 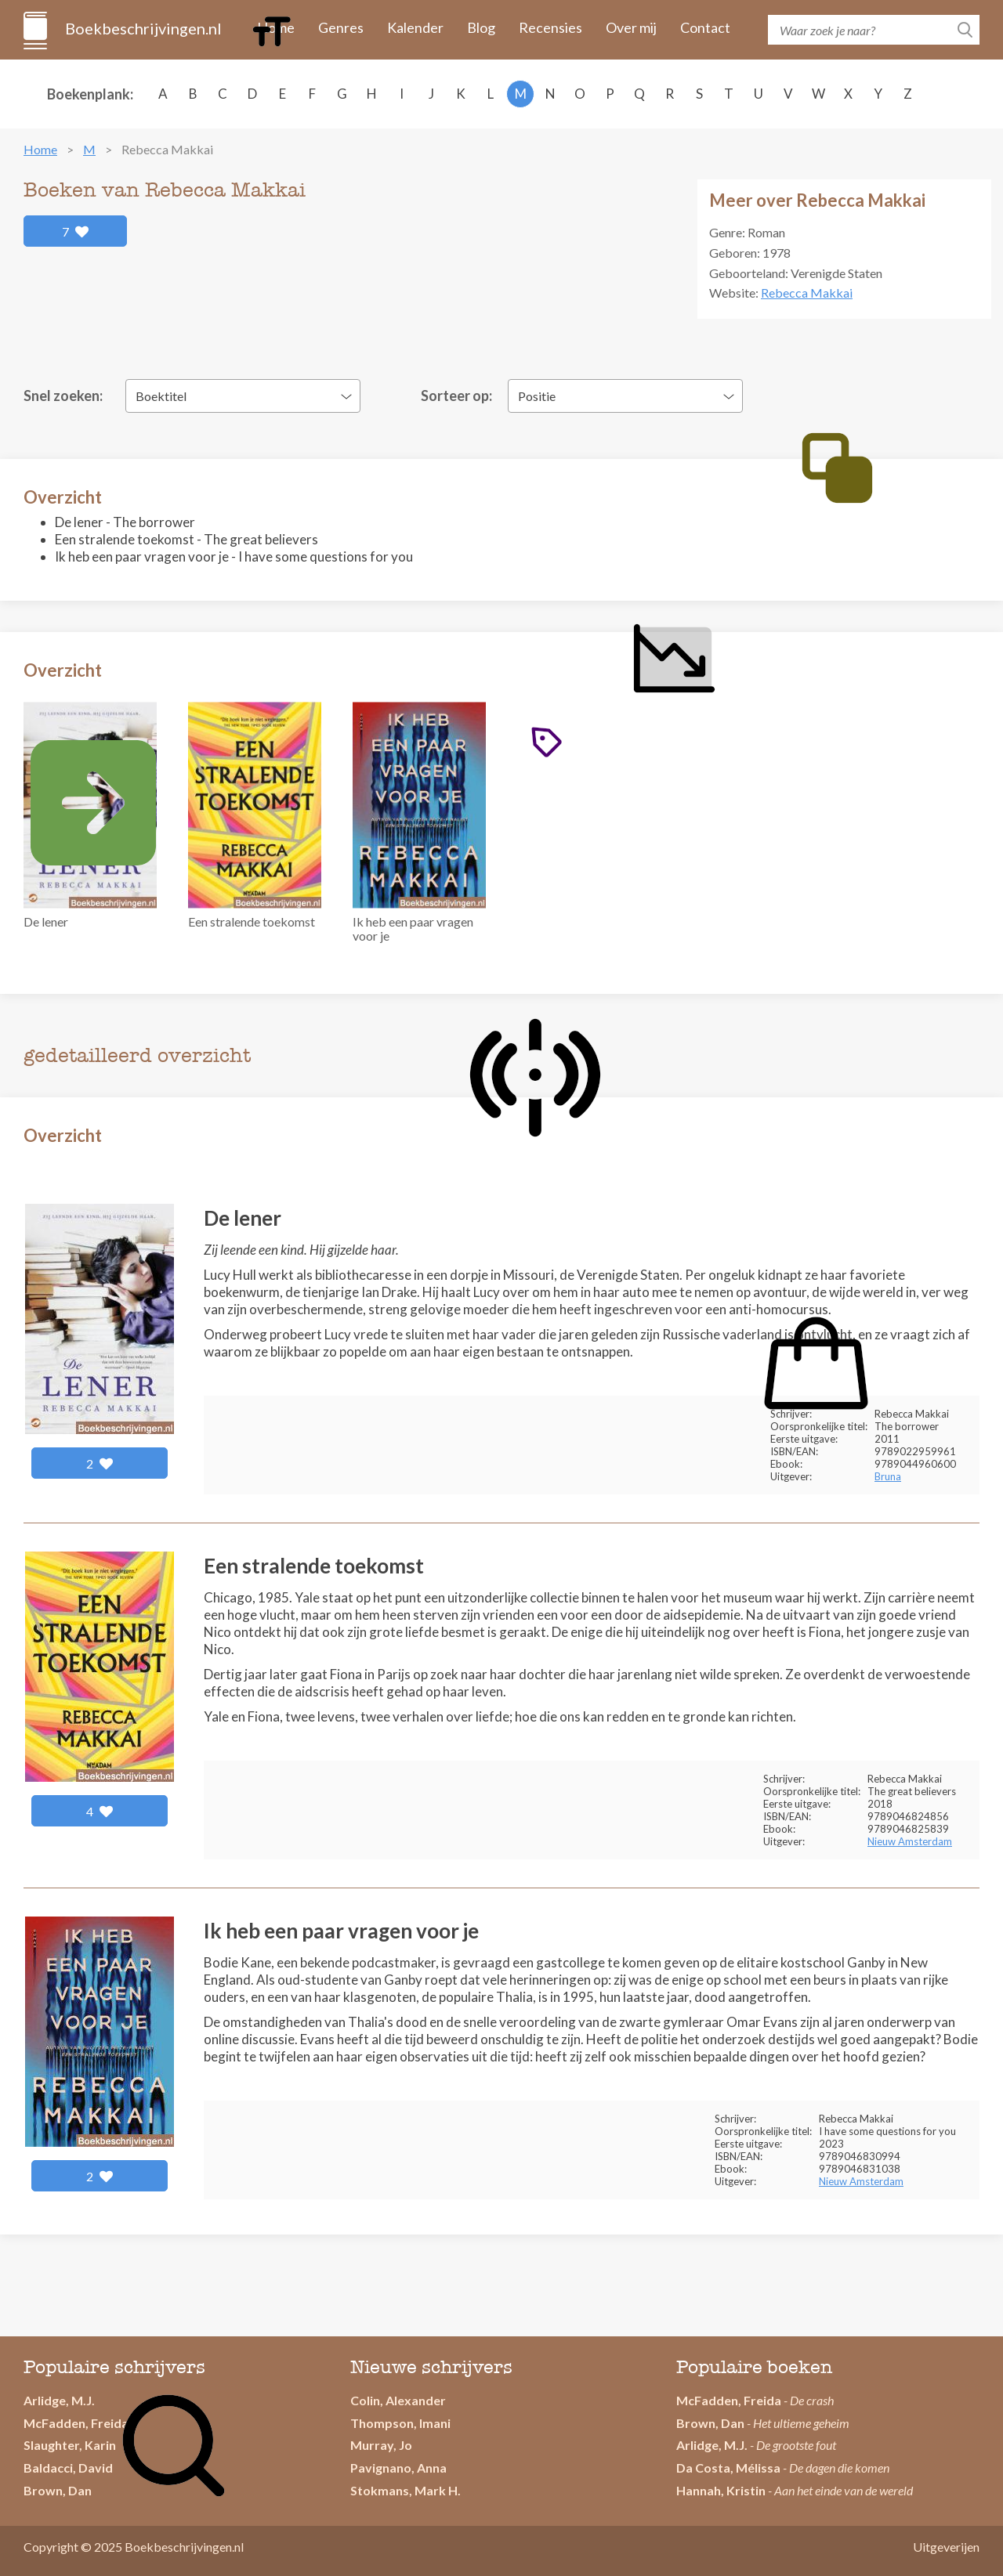 I want to click on copy to clipboard, so click(x=837, y=468).